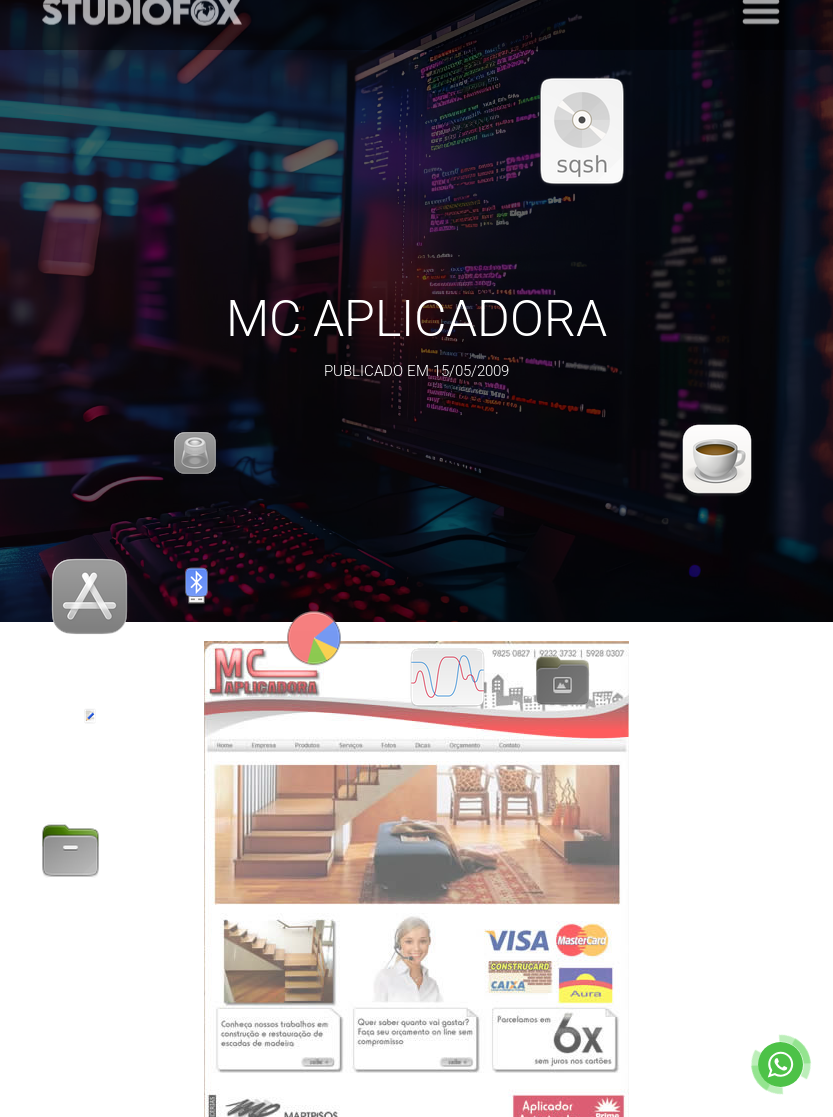  Describe the element at coordinates (90, 716) in the screenshot. I see `open the text editor application` at that location.